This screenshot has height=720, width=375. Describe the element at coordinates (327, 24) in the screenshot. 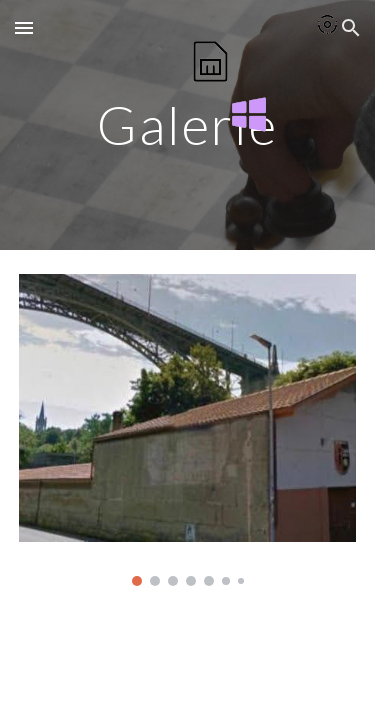

I see `access science or chemistry features` at that location.